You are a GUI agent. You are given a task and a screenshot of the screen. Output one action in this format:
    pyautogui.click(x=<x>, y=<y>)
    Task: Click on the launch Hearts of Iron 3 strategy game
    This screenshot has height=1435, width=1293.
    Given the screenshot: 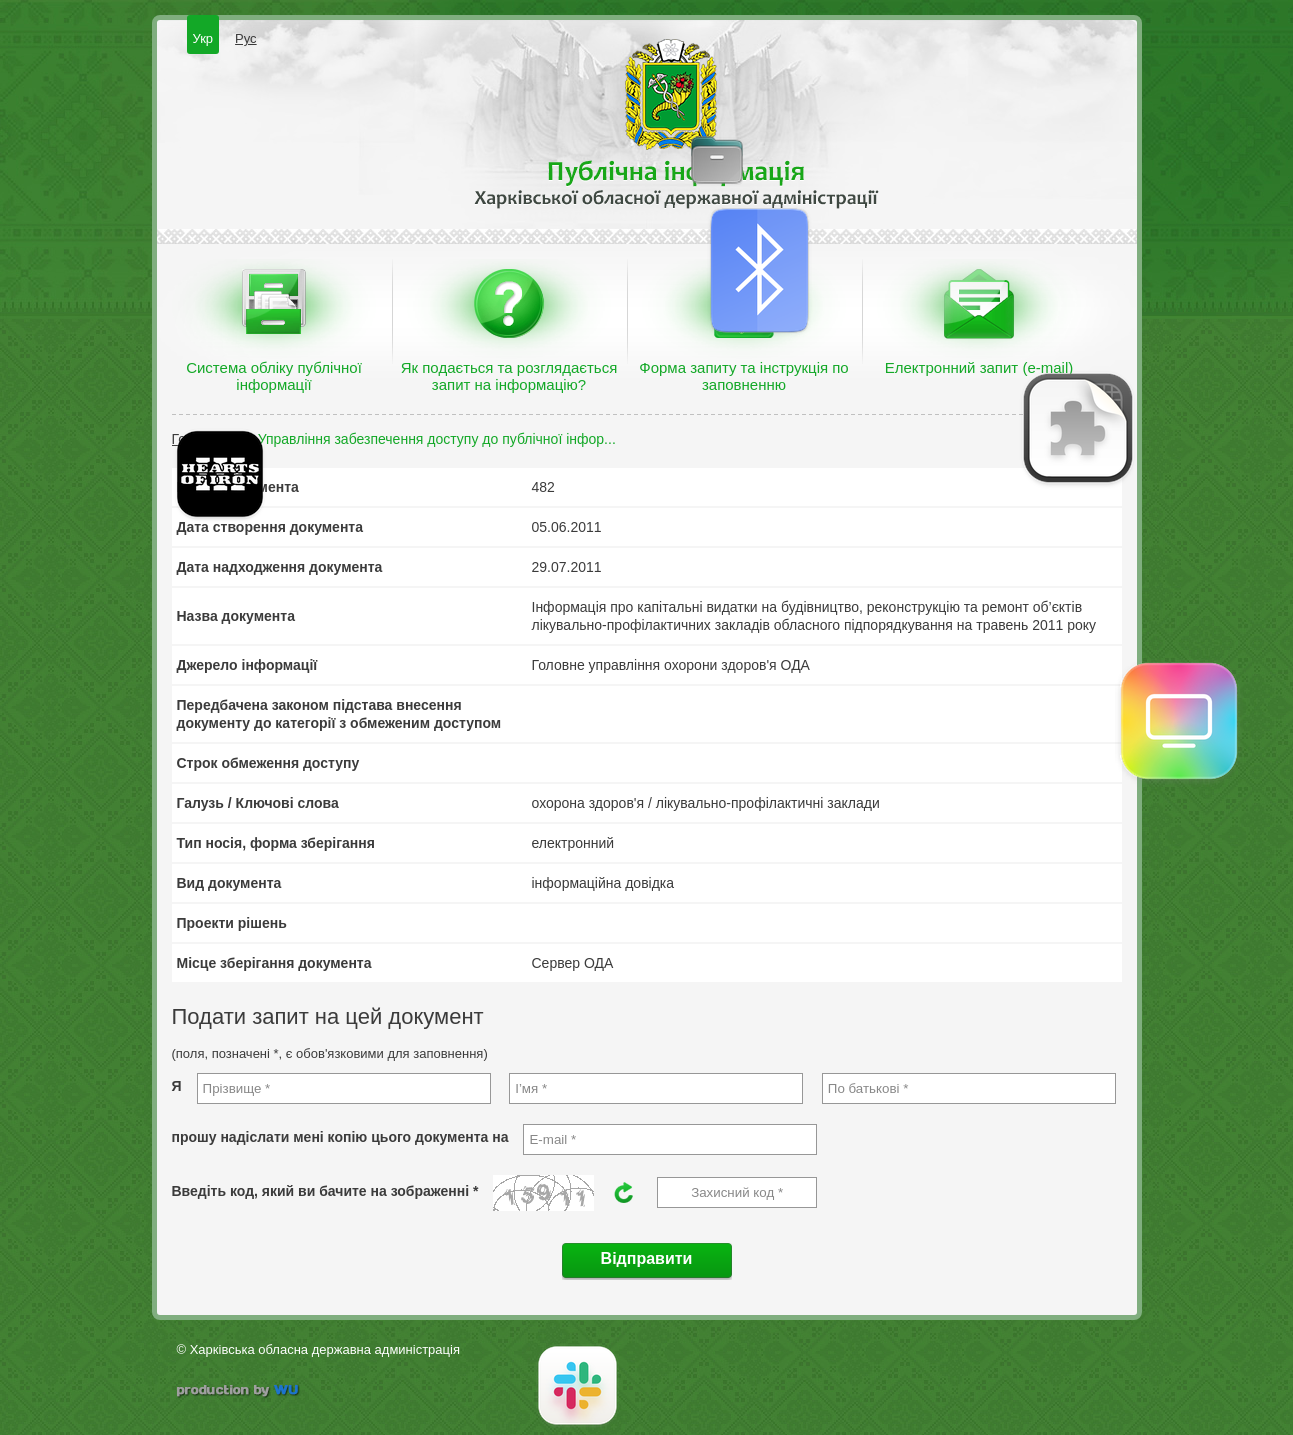 What is the action you would take?
    pyautogui.click(x=220, y=474)
    